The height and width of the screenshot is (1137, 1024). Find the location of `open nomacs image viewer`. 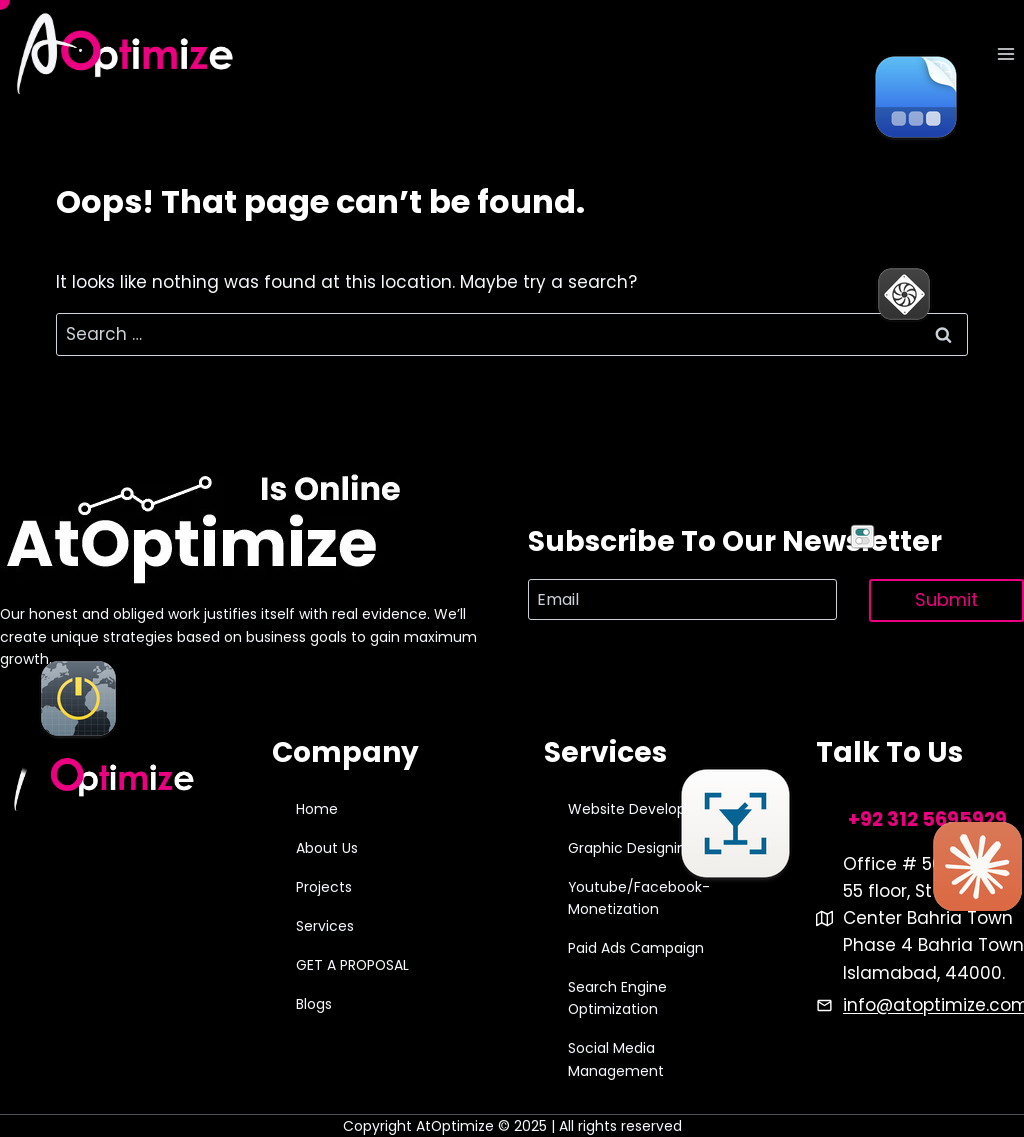

open nomacs image viewer is located at coordinates (735, 823).